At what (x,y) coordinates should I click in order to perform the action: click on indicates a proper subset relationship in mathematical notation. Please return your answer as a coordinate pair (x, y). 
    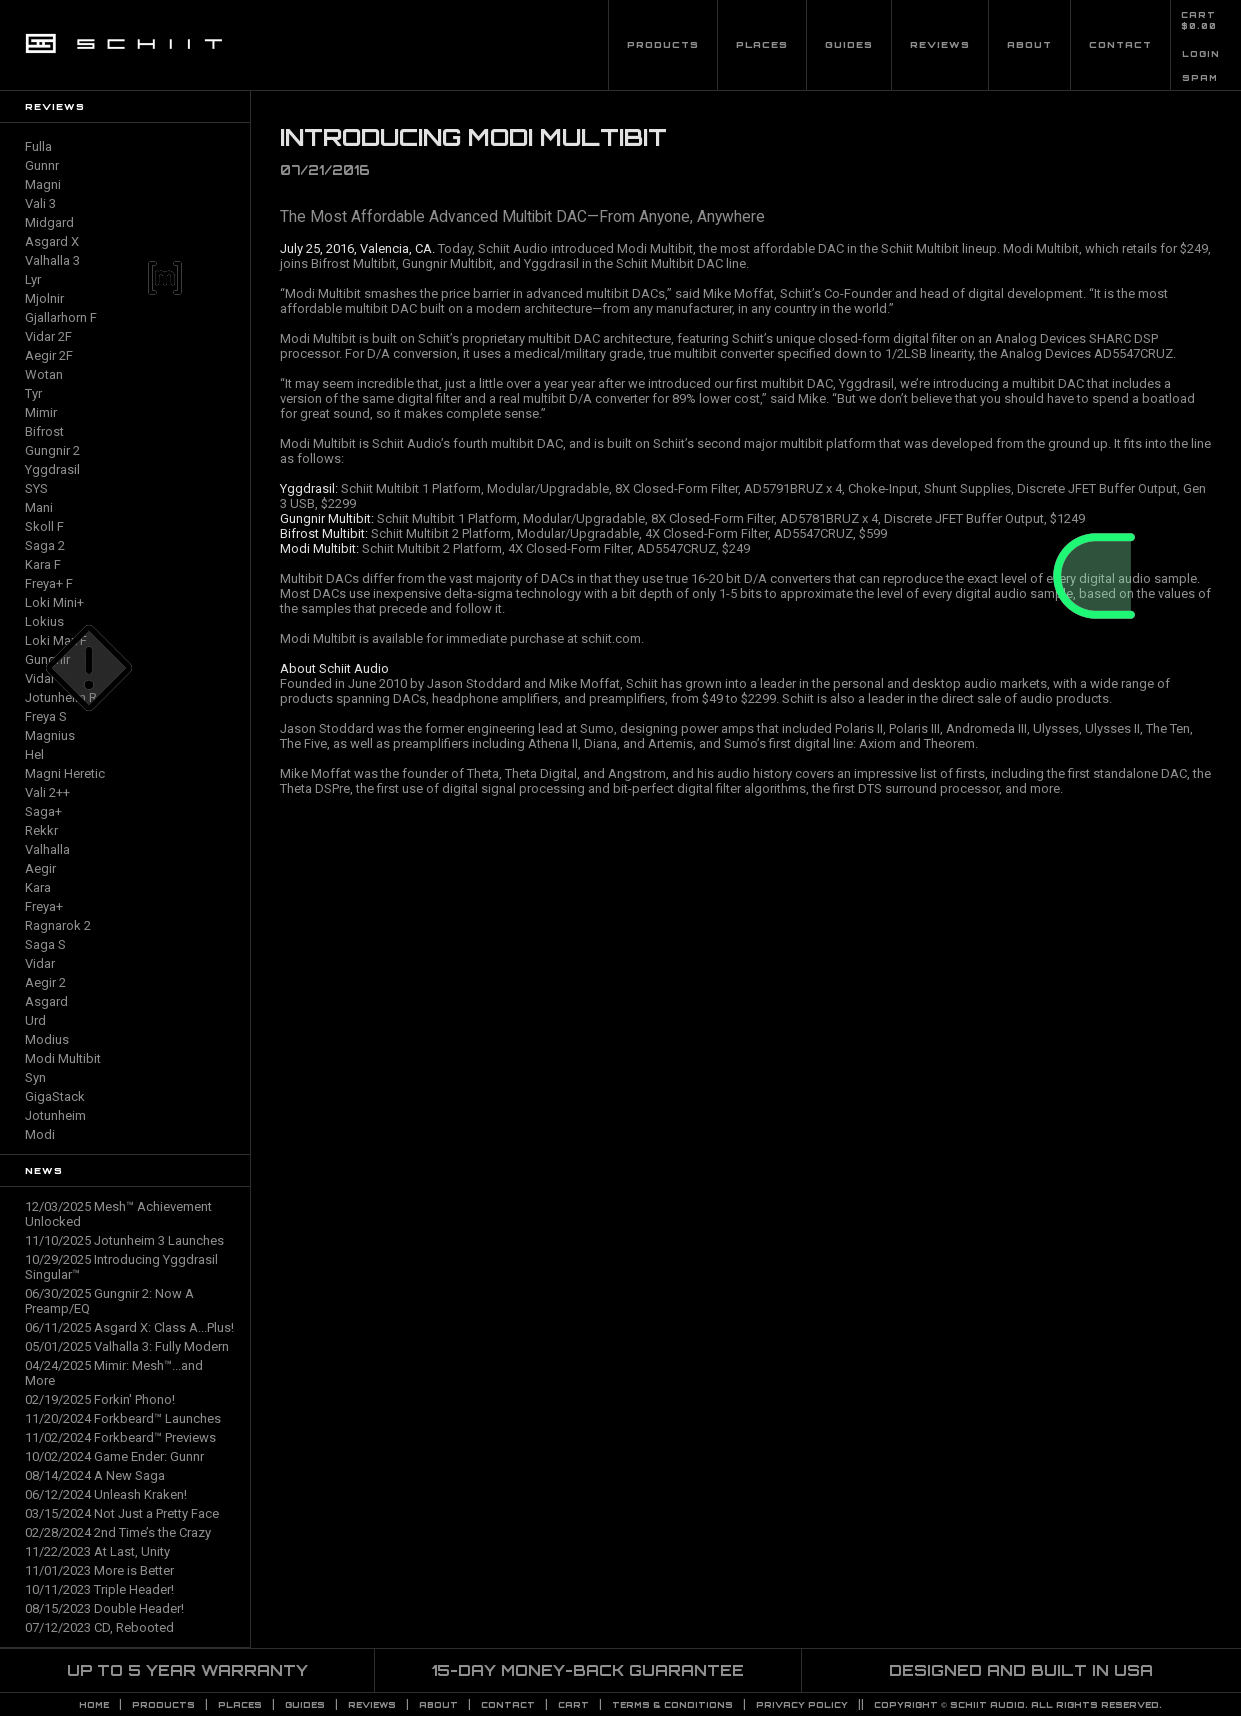
    Looking at the image, I should click on (1096, 576).